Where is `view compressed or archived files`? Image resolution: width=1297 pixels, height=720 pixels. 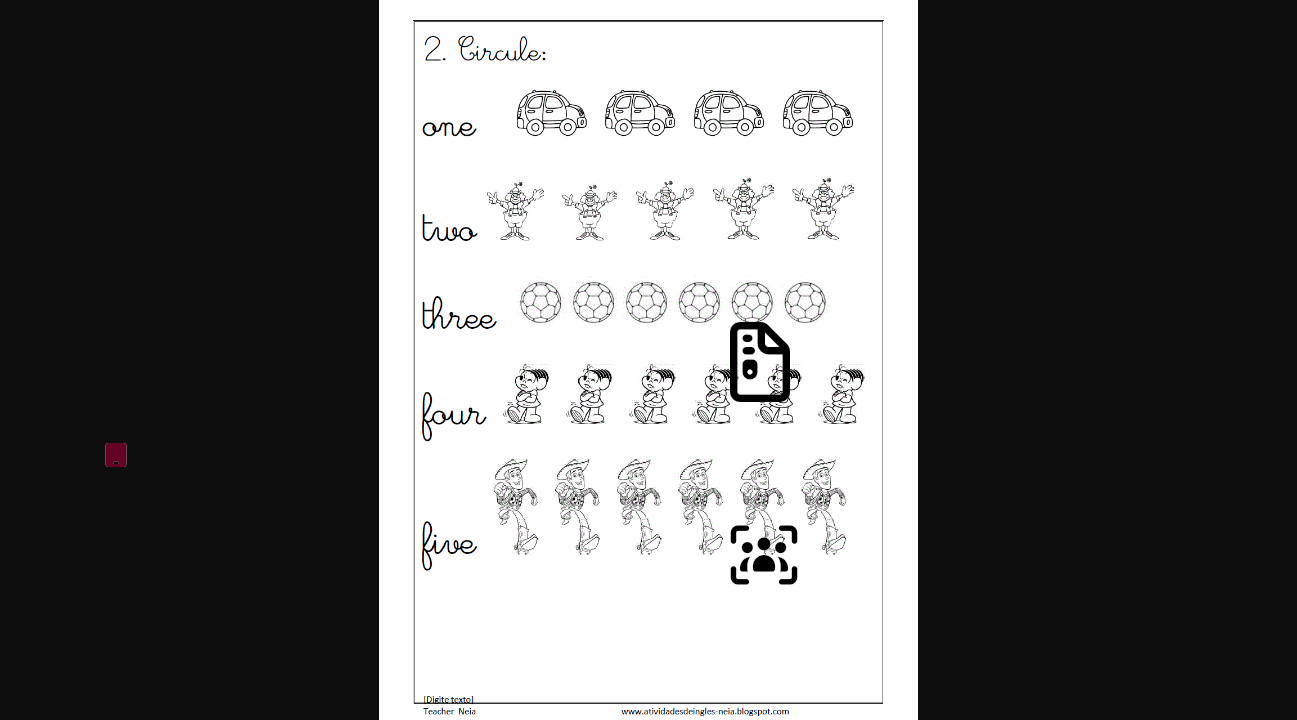 view compressed or archived files is located at coordinates (760, 362).